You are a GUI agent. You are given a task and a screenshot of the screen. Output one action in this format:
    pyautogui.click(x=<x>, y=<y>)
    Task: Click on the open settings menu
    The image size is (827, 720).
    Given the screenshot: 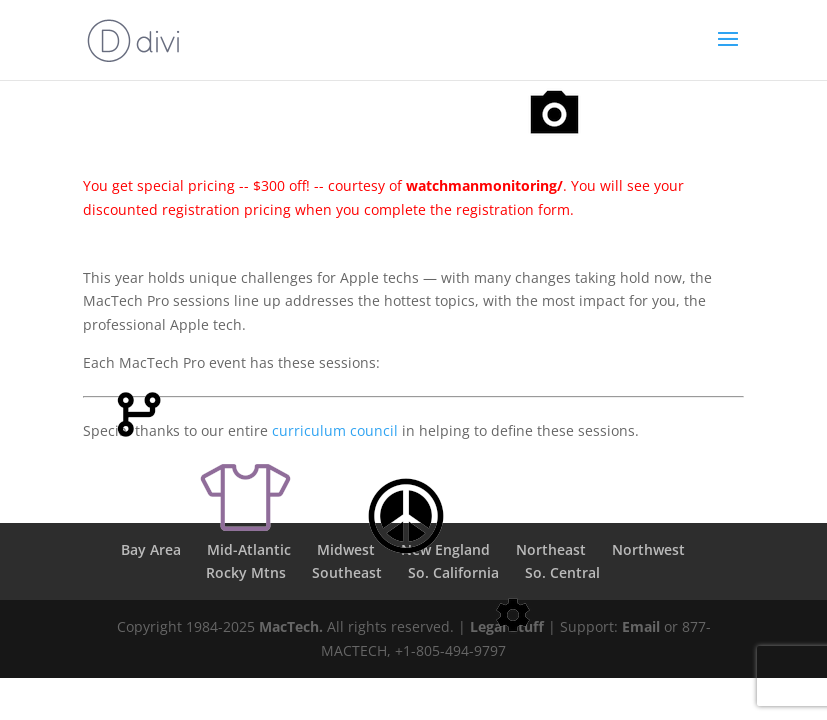 What is the action you would take?
    pyautogui.click(x=513, y=615)
    